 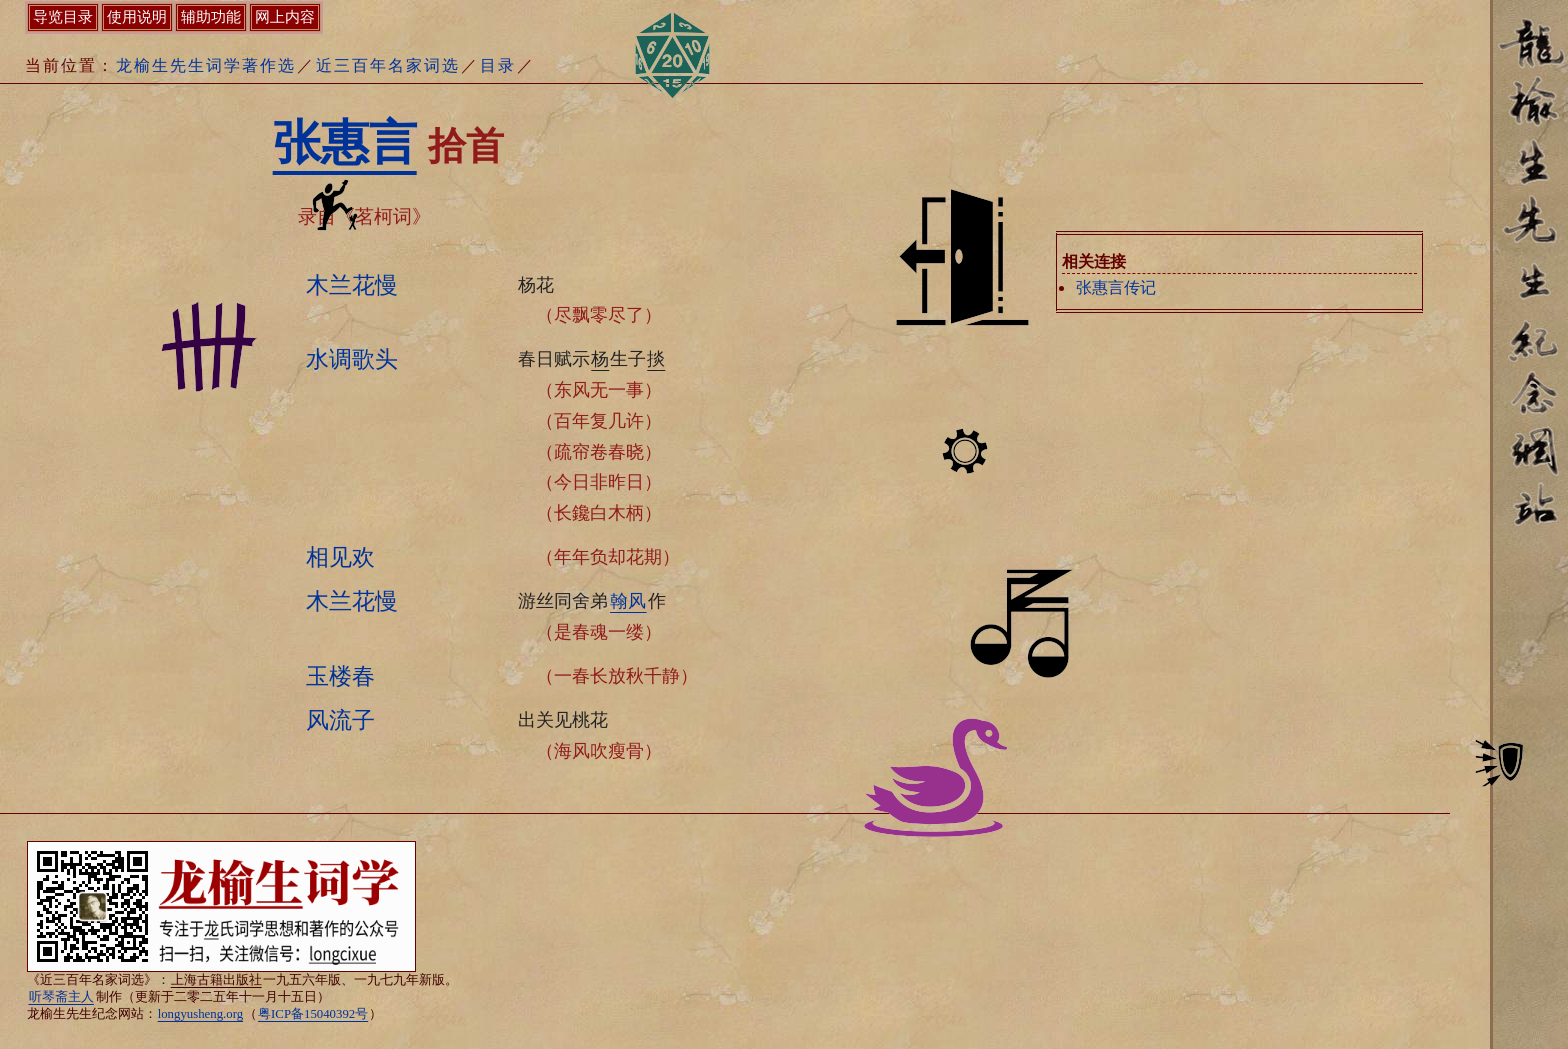 What do you see at coordinates (936, 782) in the screenshot?
I see `decorative swan icon for nature or wildlife themed games` at bounding box center [936, 782].